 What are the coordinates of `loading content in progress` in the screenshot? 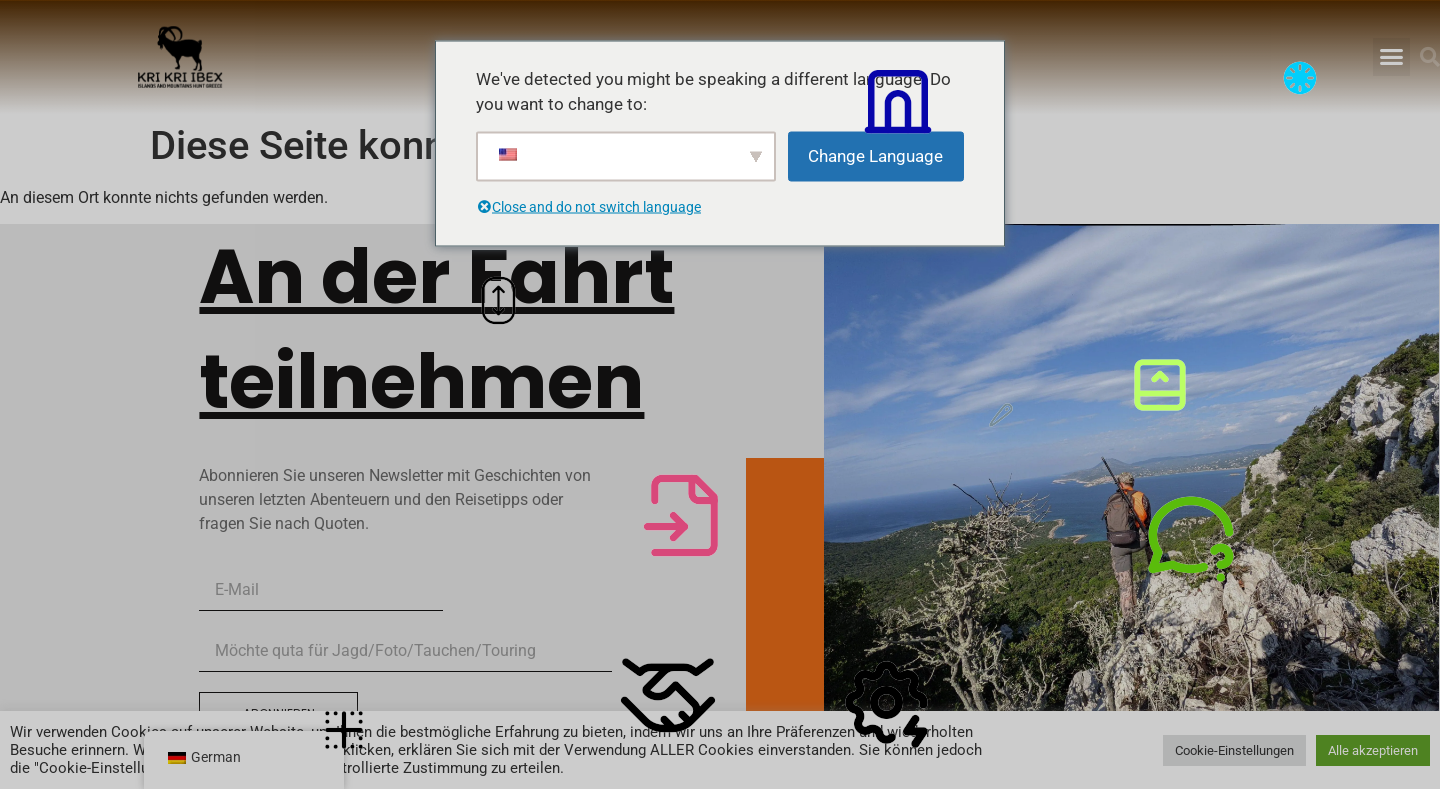 It's located at (1300, 78).